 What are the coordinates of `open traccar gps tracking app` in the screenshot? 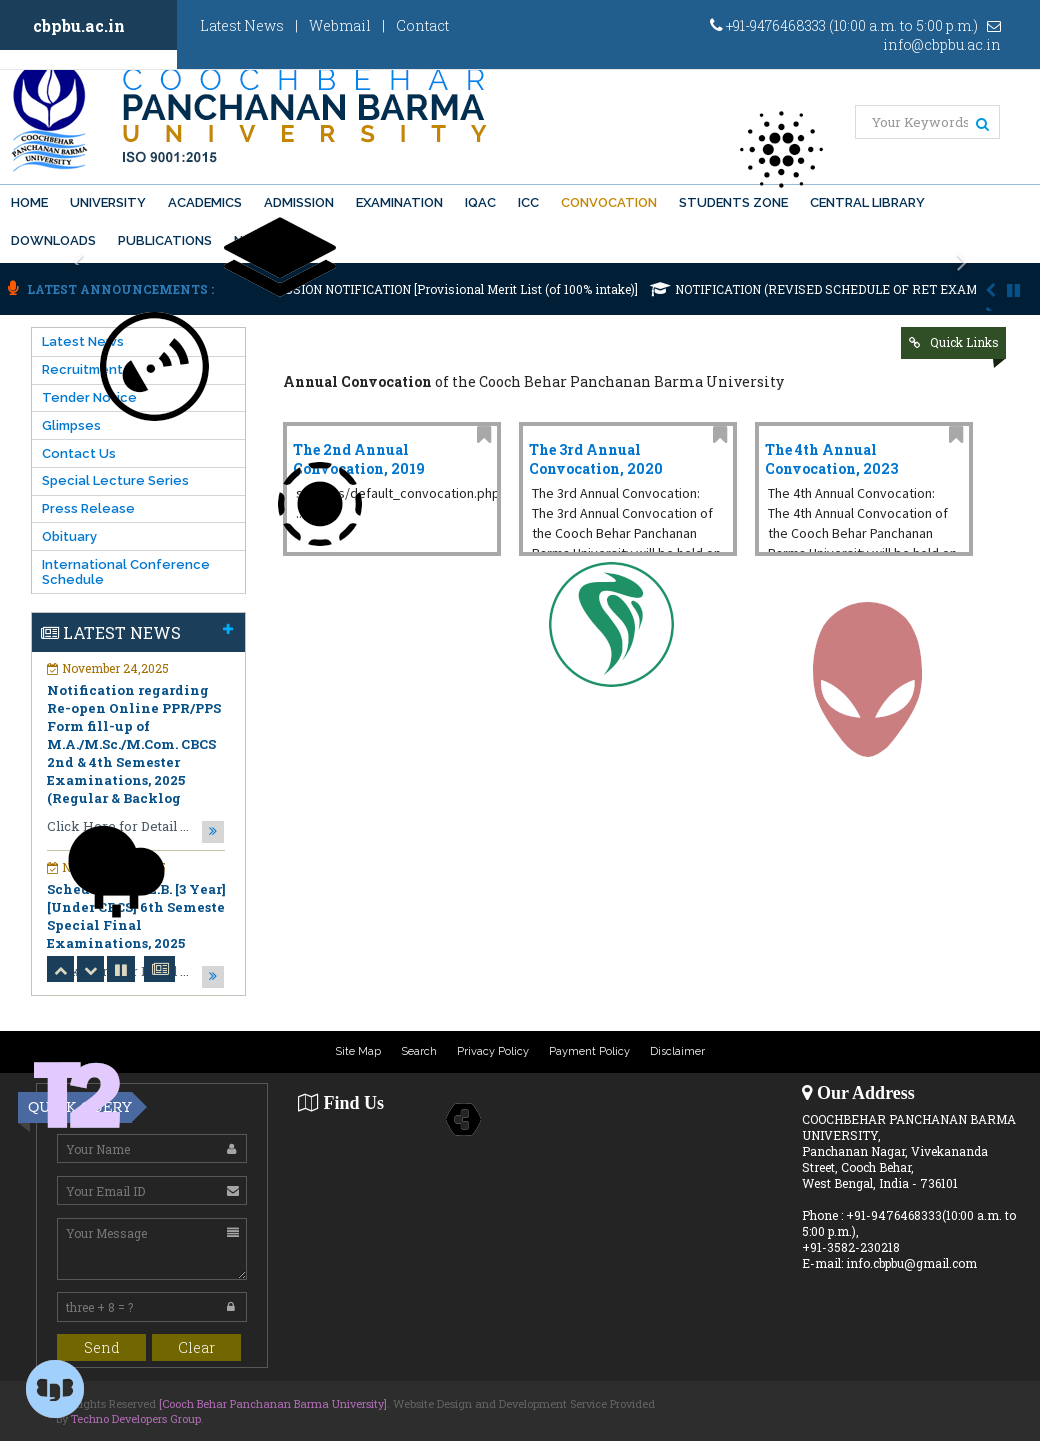 It's located at (154, 366).